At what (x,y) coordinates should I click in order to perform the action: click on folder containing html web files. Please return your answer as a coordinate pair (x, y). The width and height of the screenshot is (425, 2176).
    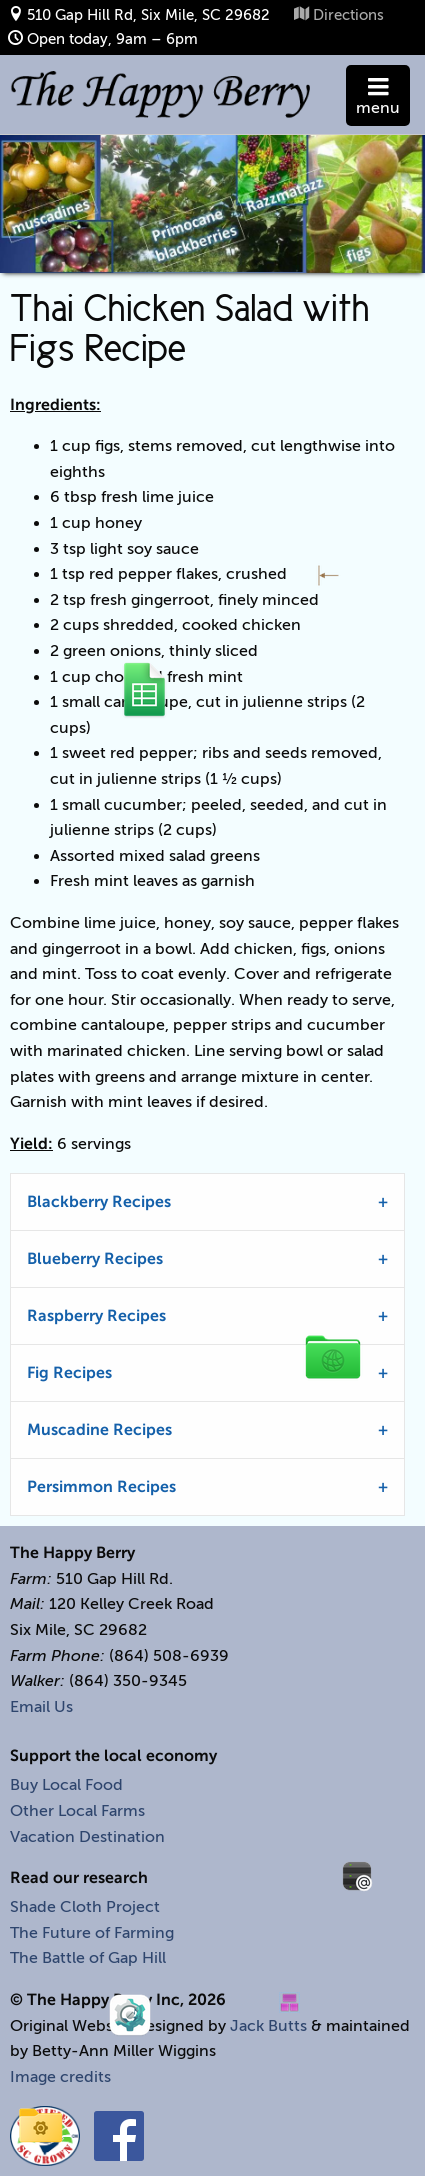
    Looking at the image, I should click on (333, 1357).